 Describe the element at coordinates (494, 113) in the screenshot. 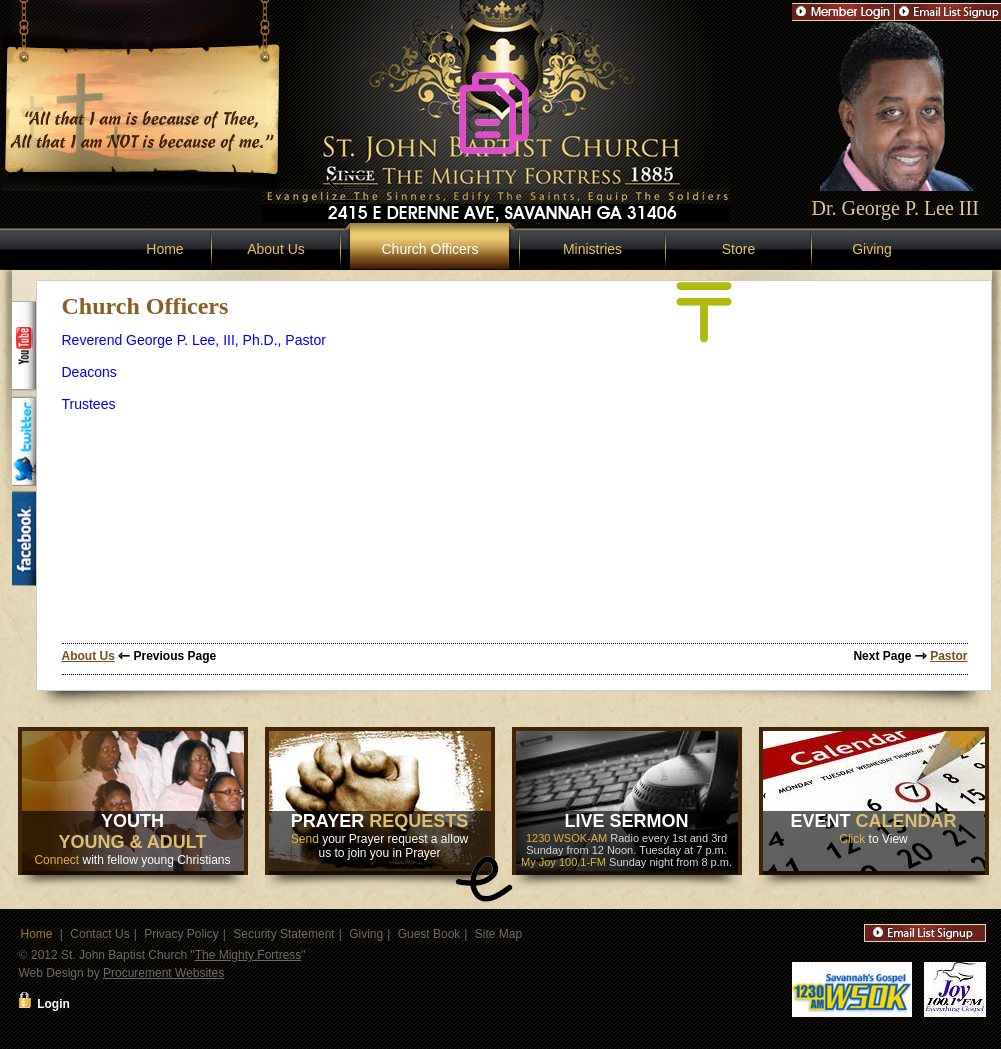

I see `view all files` at that location.